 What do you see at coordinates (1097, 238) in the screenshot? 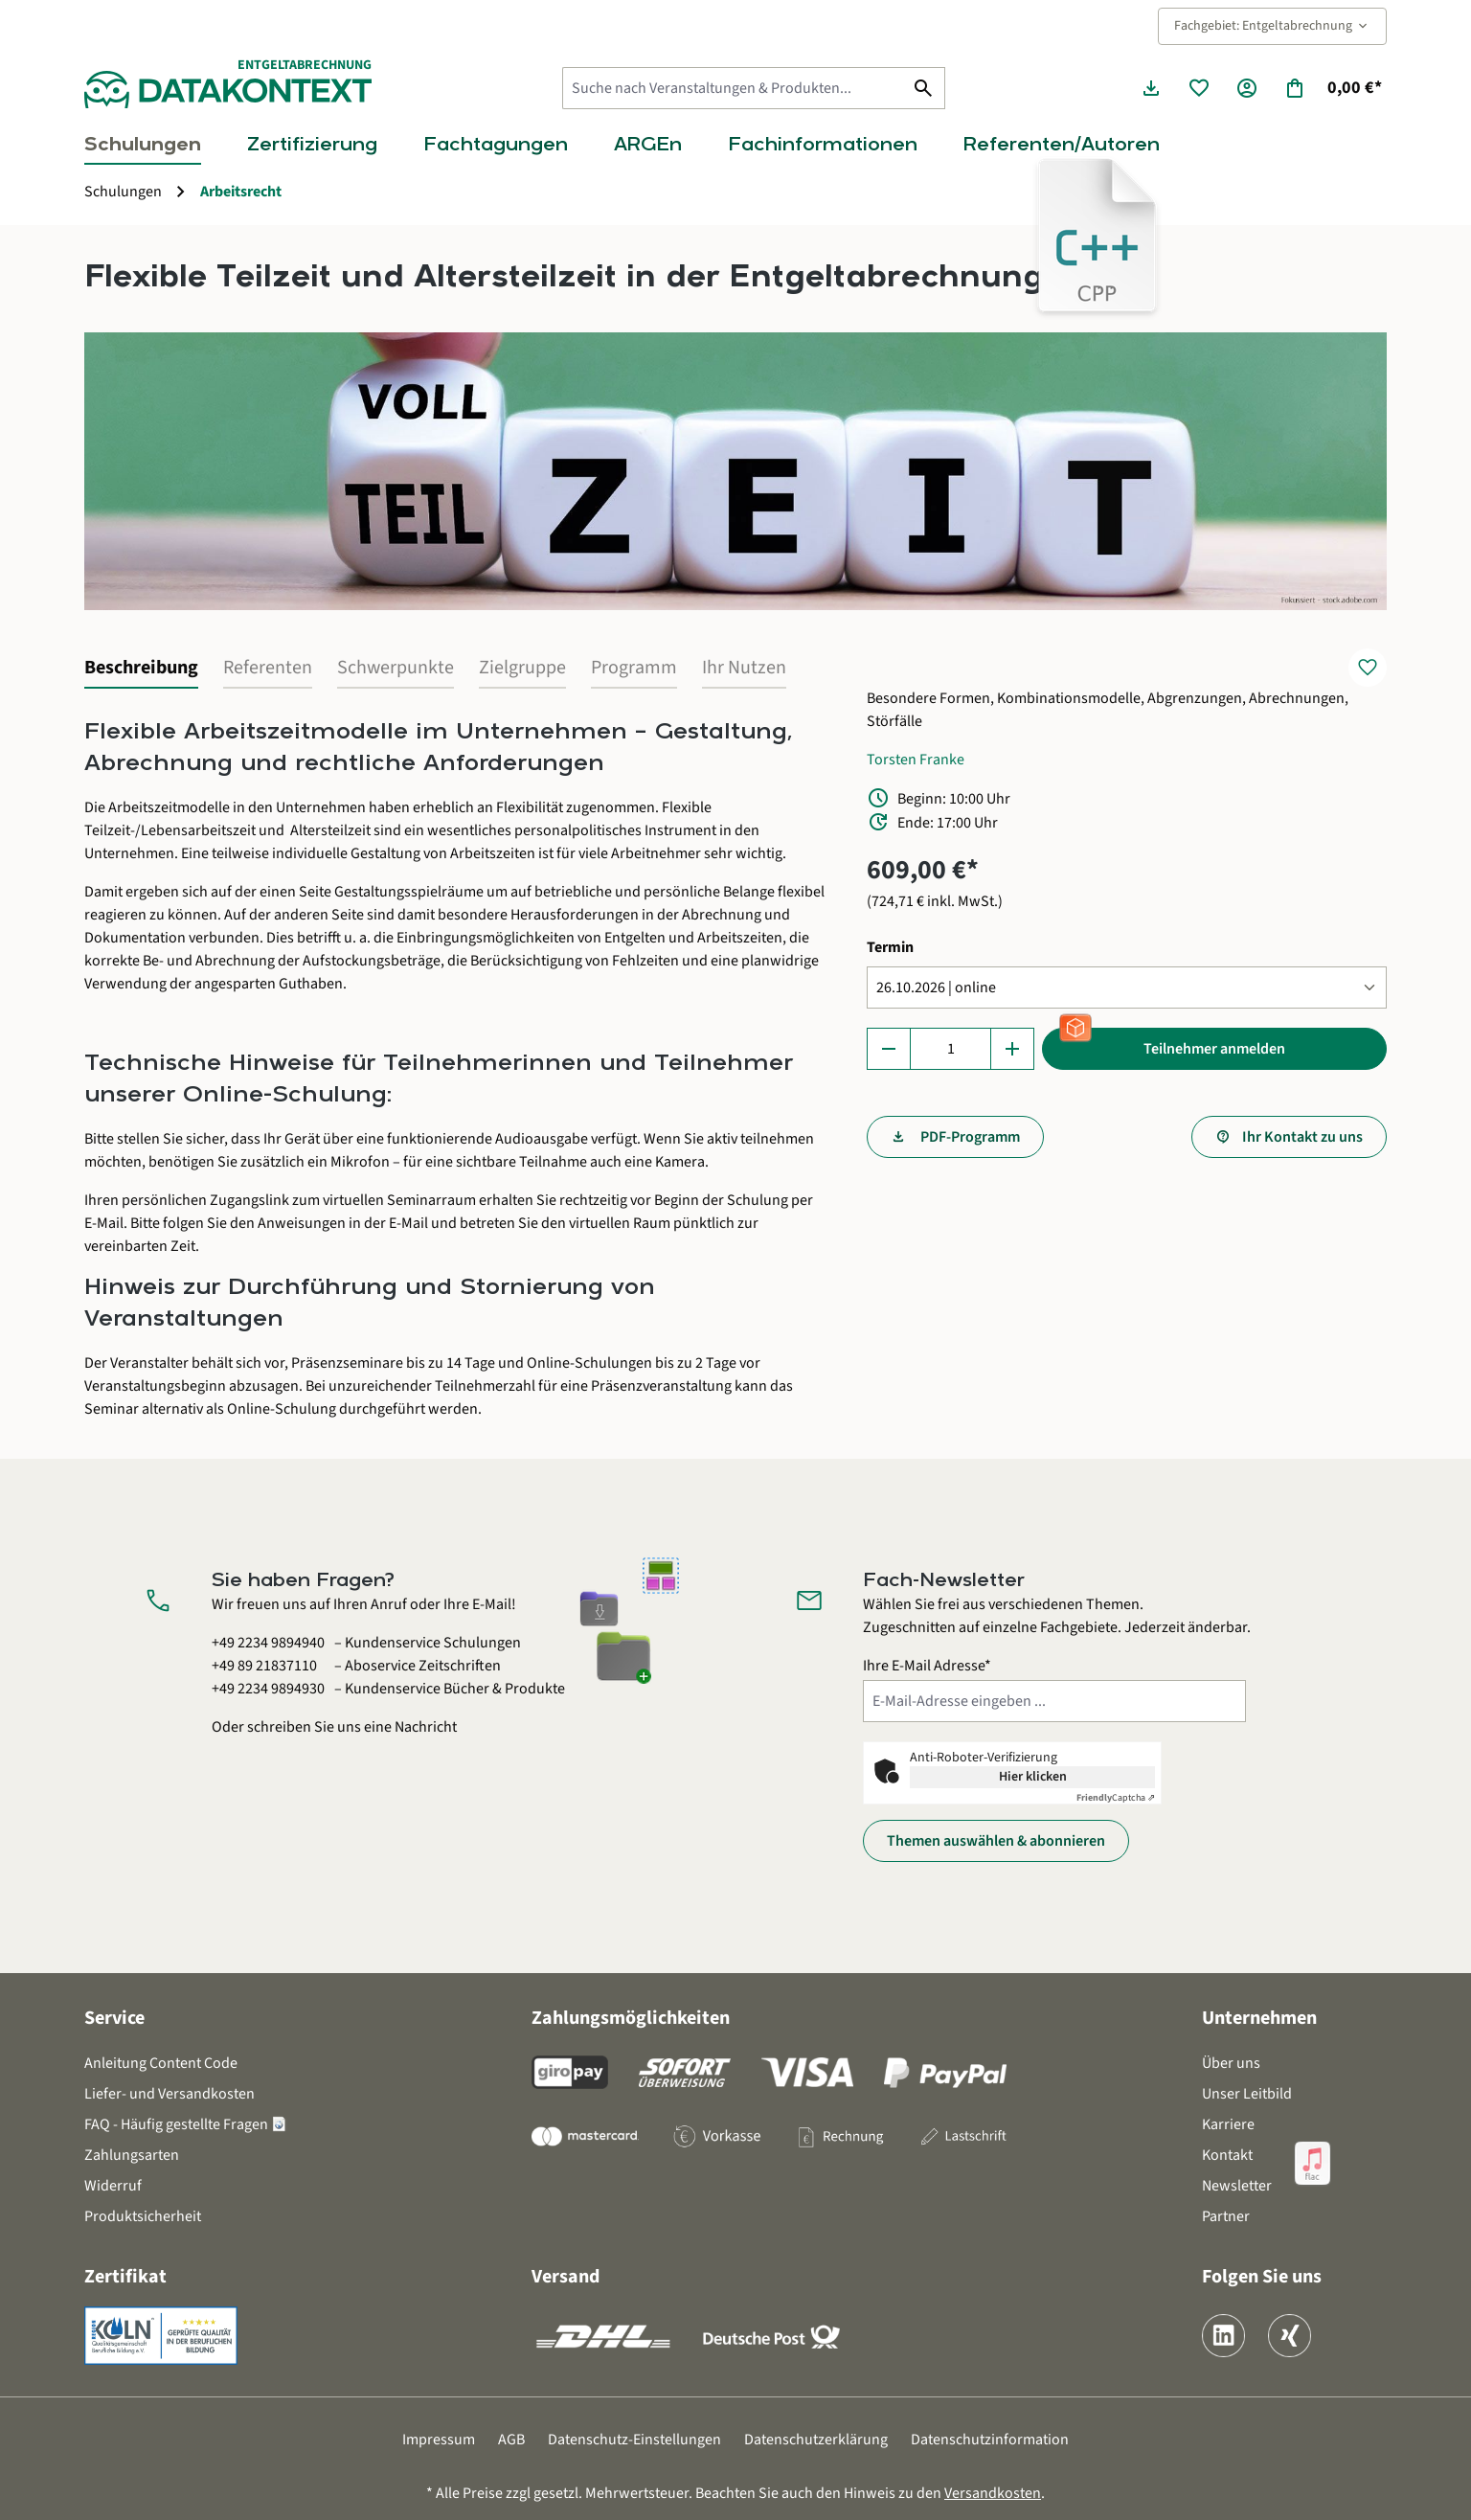
I see `a C++ source code file` at bounding box center [1097, 238].